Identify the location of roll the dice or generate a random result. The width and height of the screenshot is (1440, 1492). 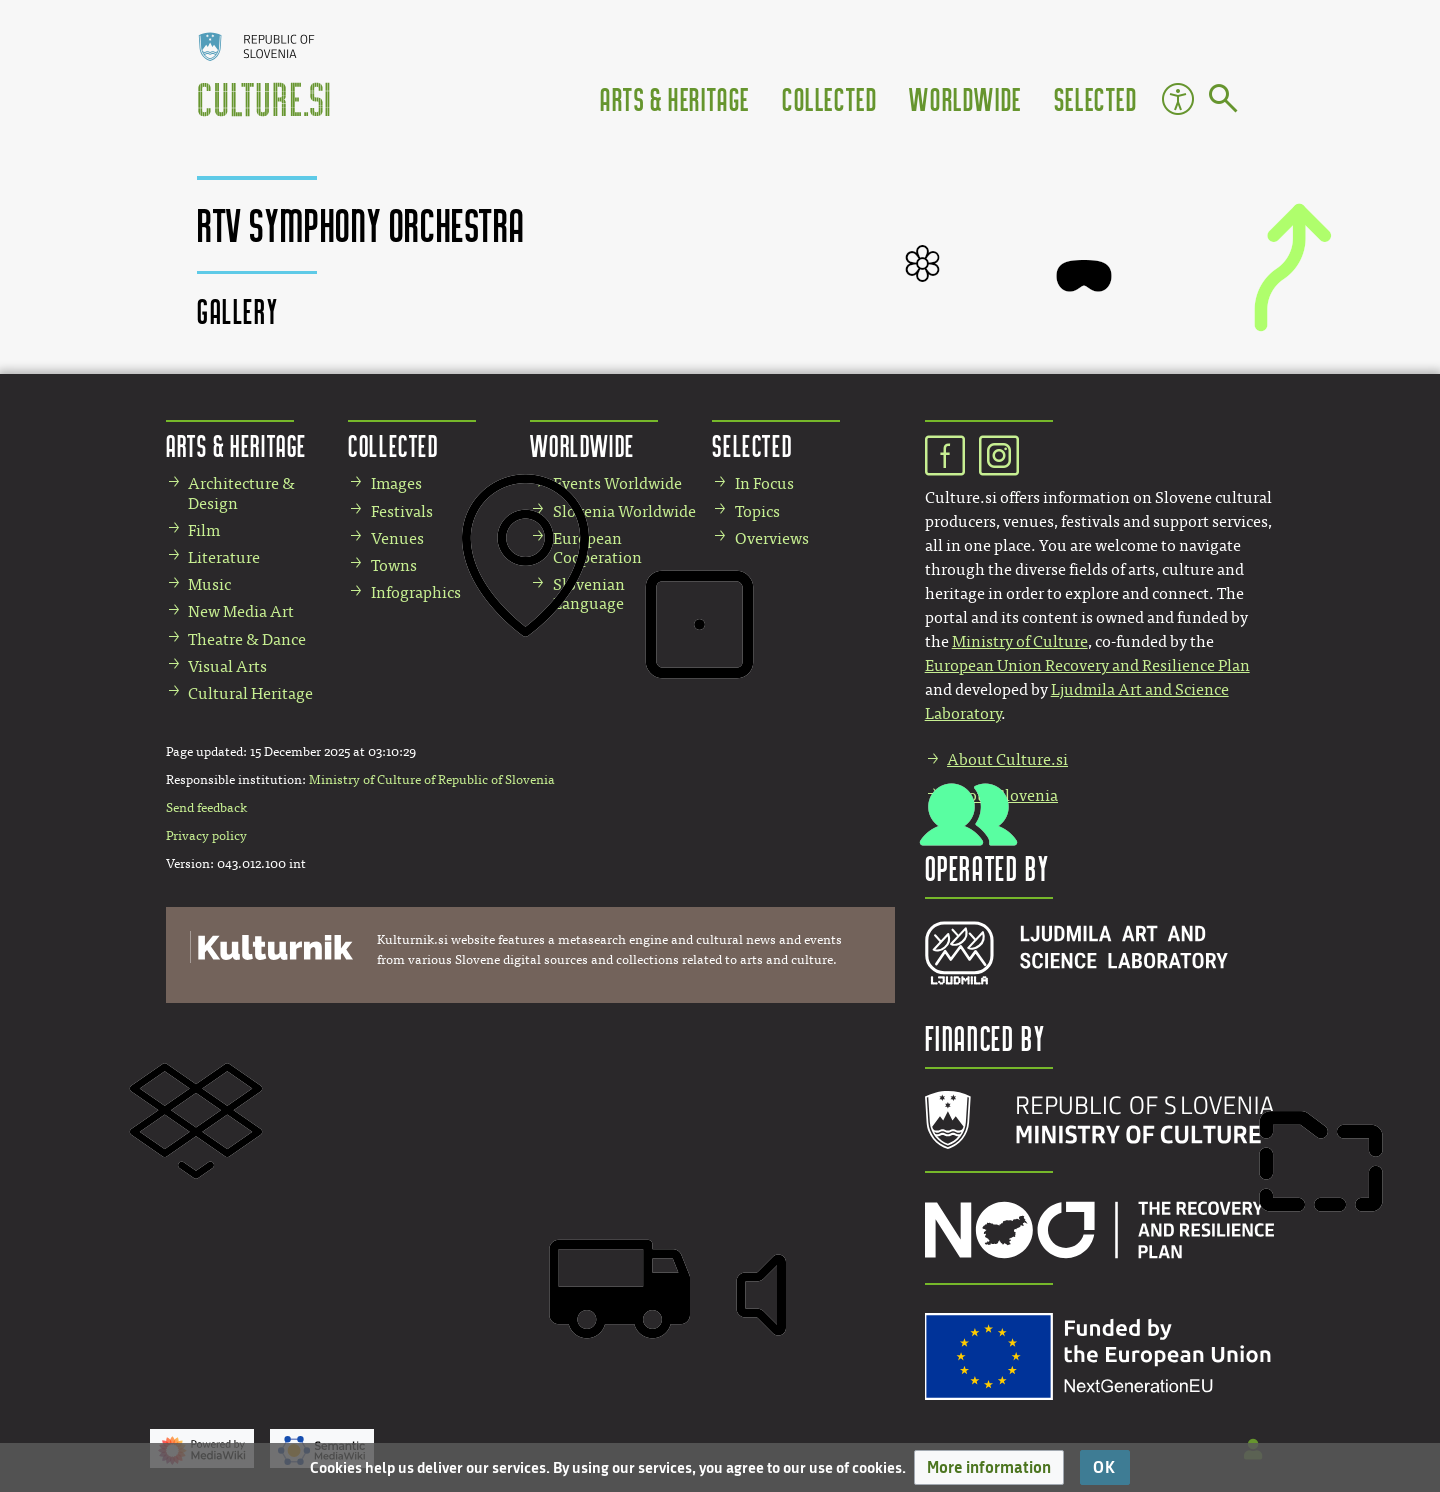
(699, 624).